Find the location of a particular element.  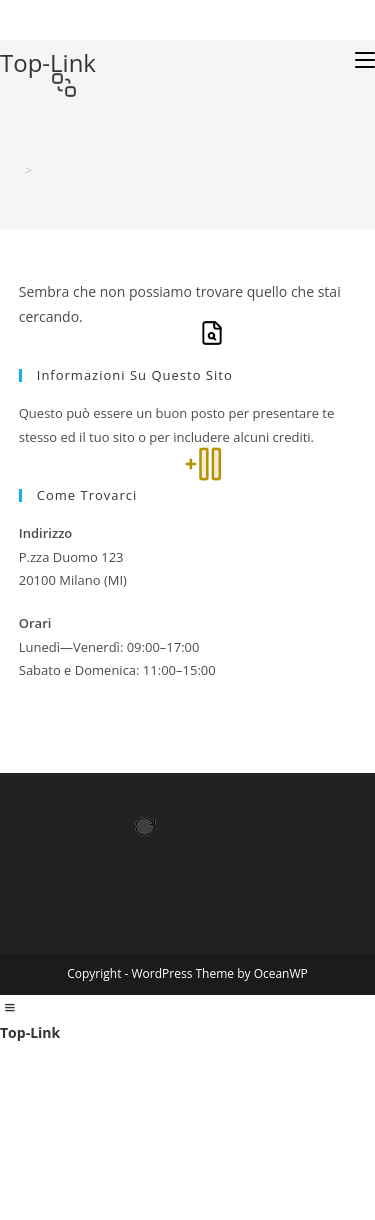

add a new column to the left is located at coordinates (206, 464).